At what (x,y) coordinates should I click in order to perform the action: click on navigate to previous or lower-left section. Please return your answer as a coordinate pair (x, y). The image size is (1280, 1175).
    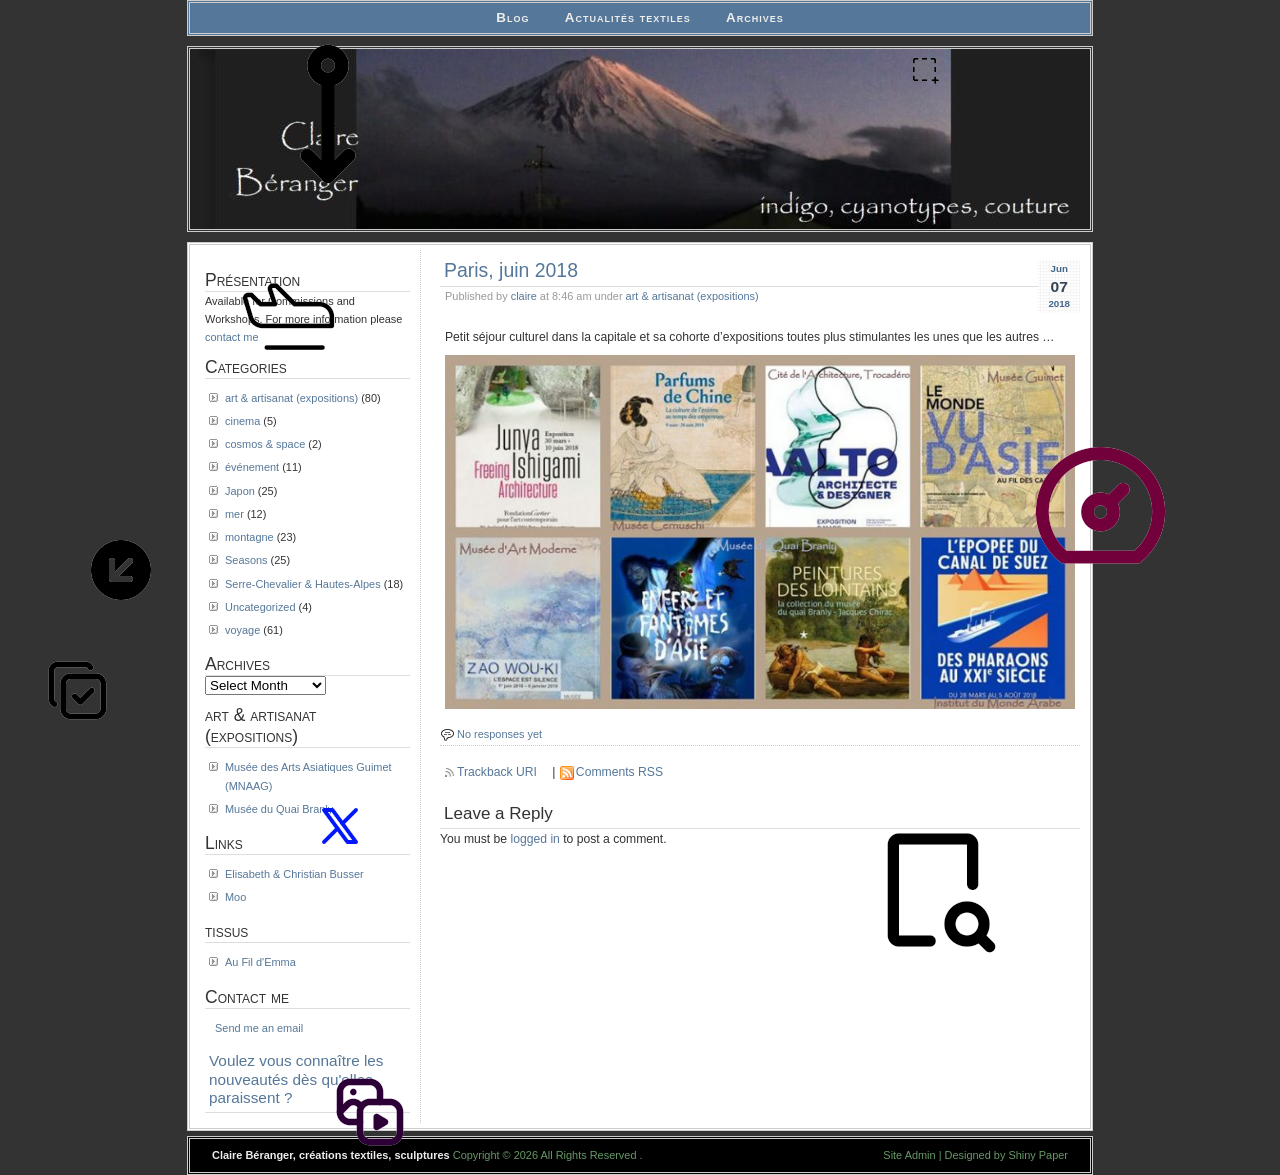
    Looking at the image, I should click on (121, 570).